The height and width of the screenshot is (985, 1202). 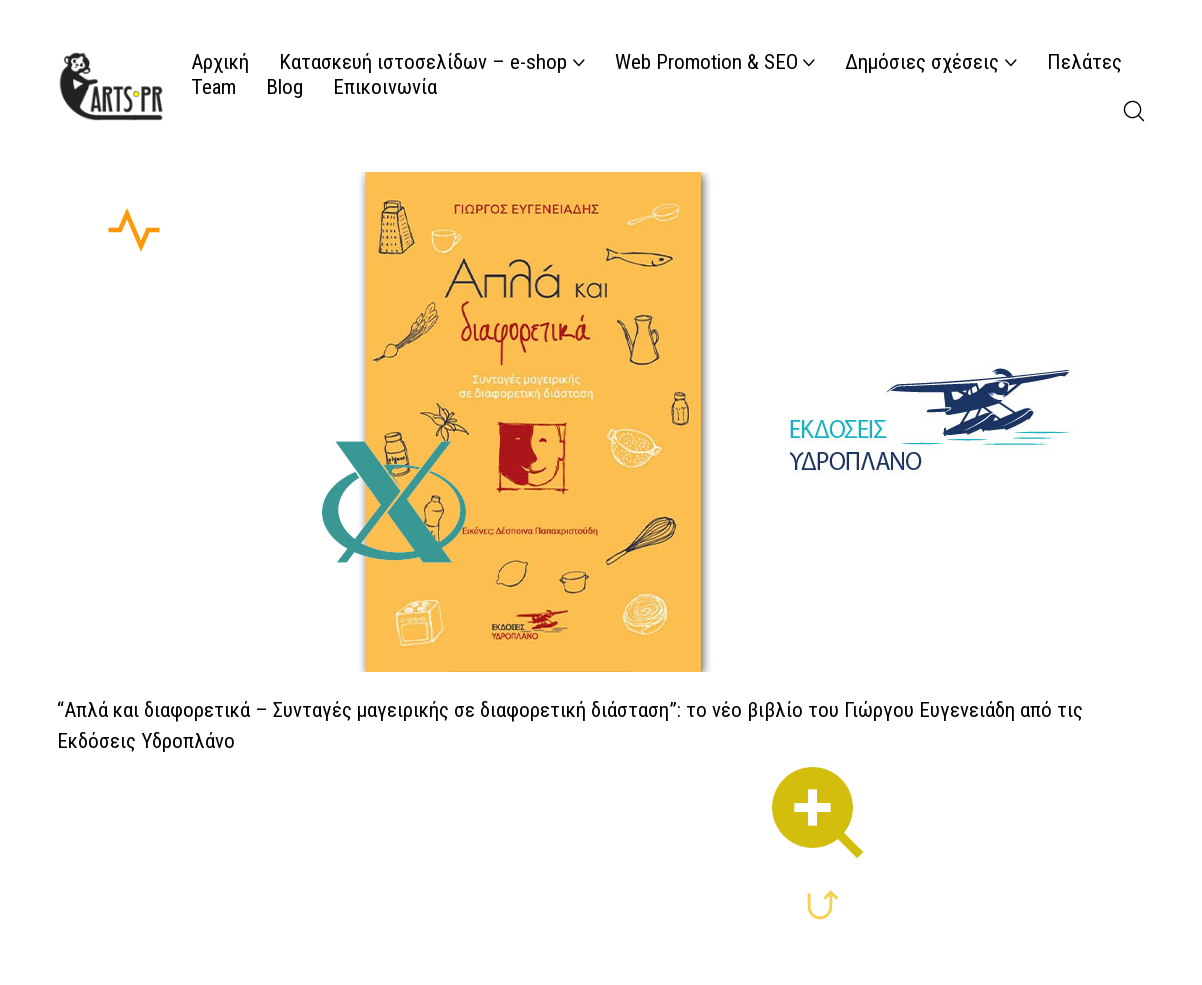 I want to click on view health or heart rate data, so click(x=134, y=230).